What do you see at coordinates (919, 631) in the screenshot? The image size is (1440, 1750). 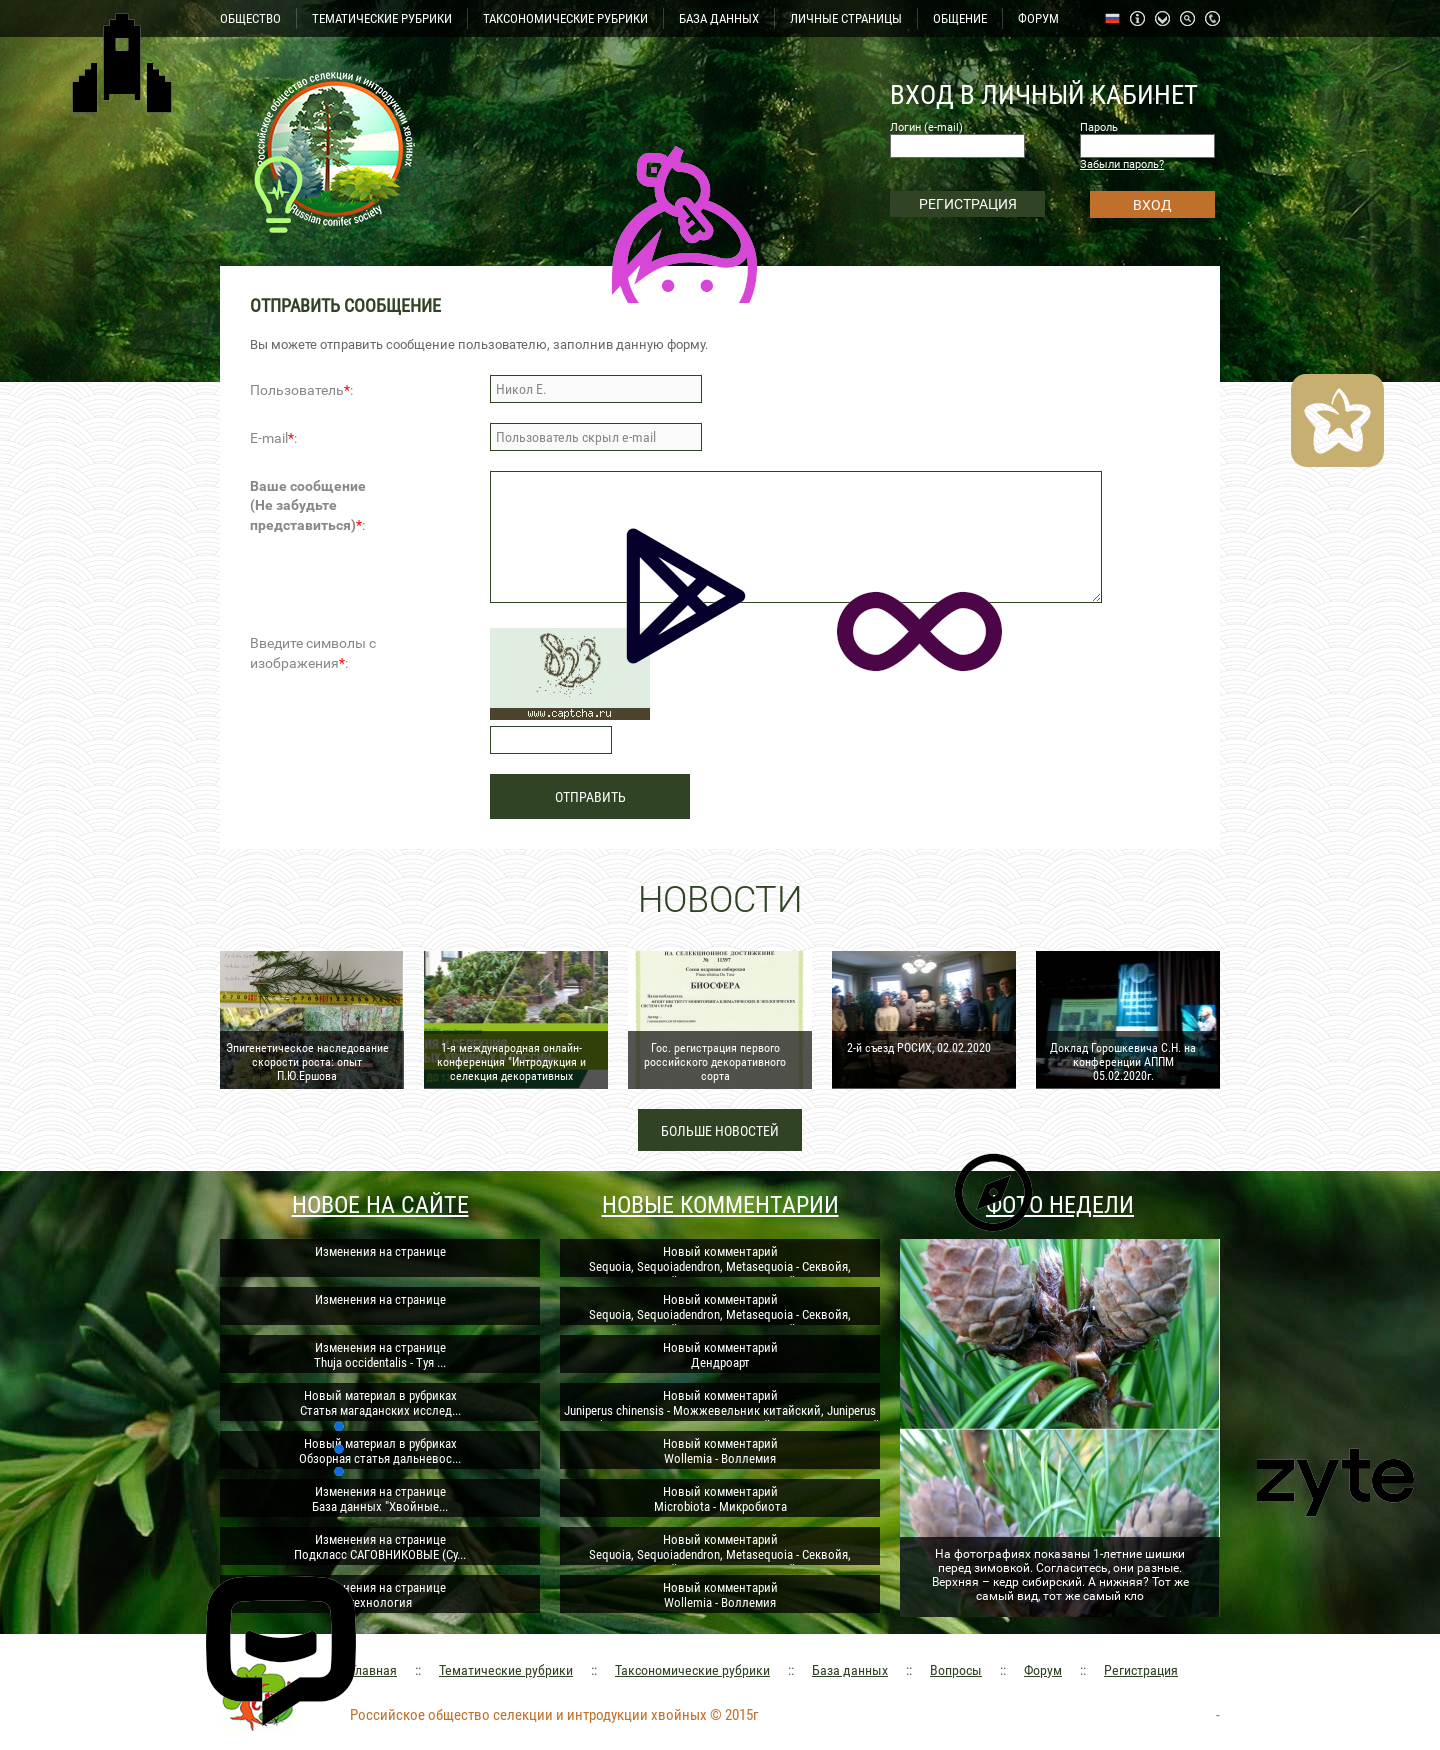 I see `internet computer protocol (ICP) logo` at bounding box center [919, 631].